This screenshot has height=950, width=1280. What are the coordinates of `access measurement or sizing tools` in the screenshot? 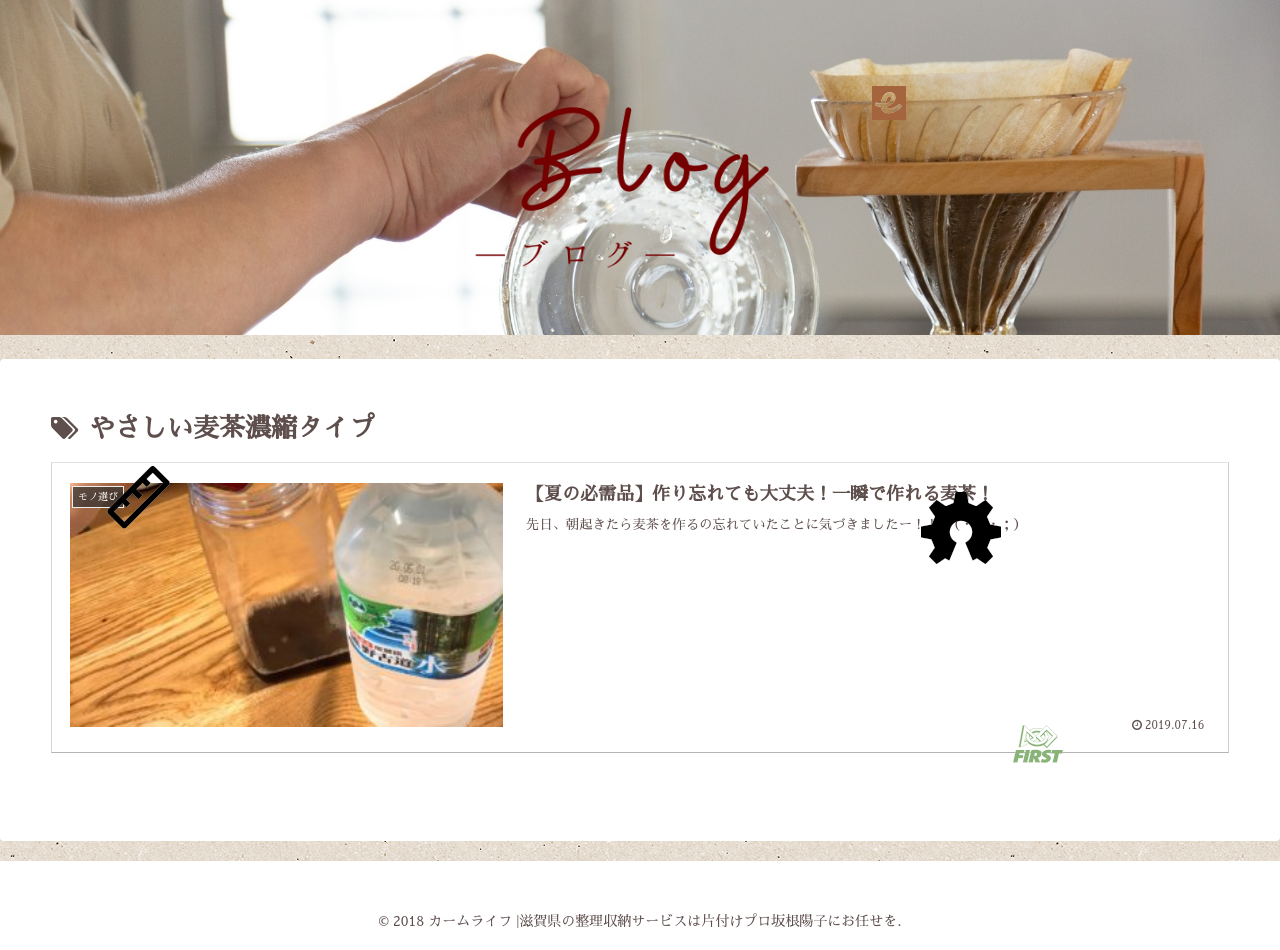 It's located at (138, 495).